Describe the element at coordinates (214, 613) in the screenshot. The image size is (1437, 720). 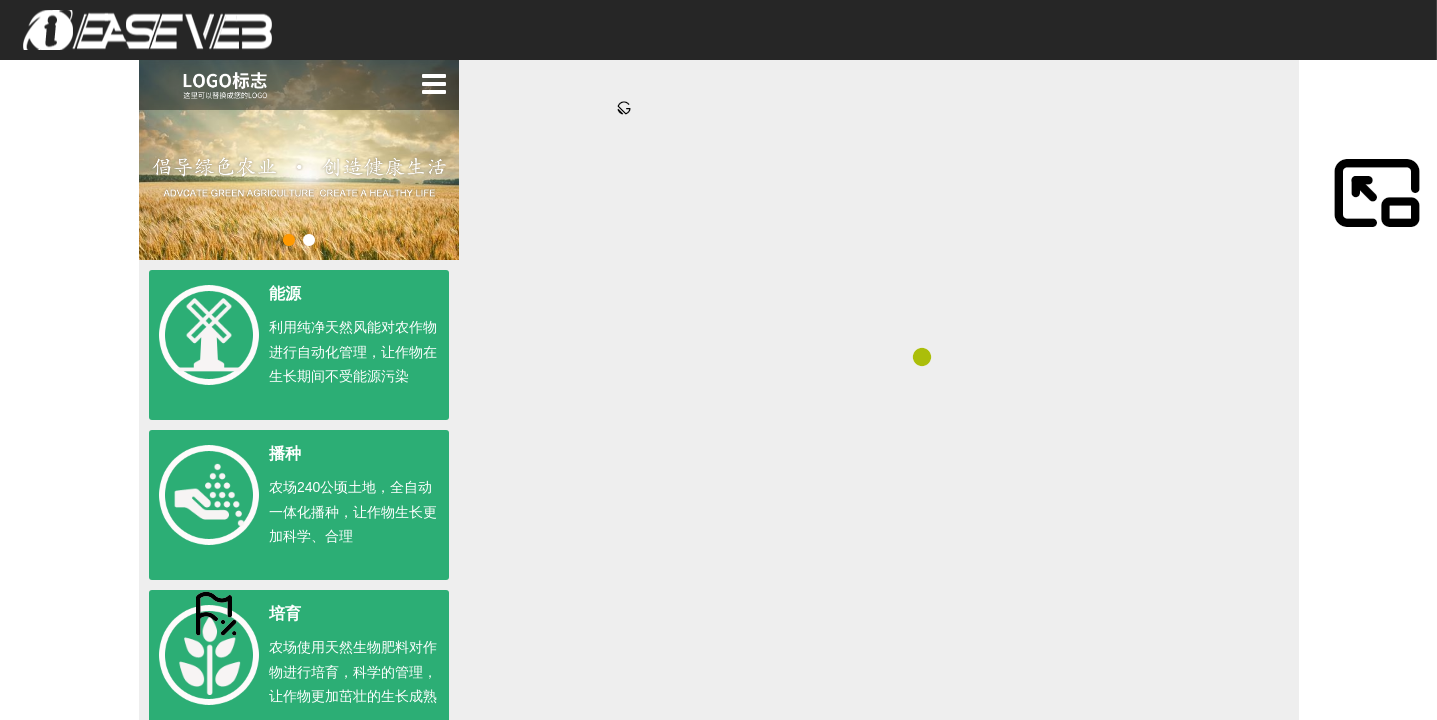
I see `view flagged discounts or promotions` at that location.